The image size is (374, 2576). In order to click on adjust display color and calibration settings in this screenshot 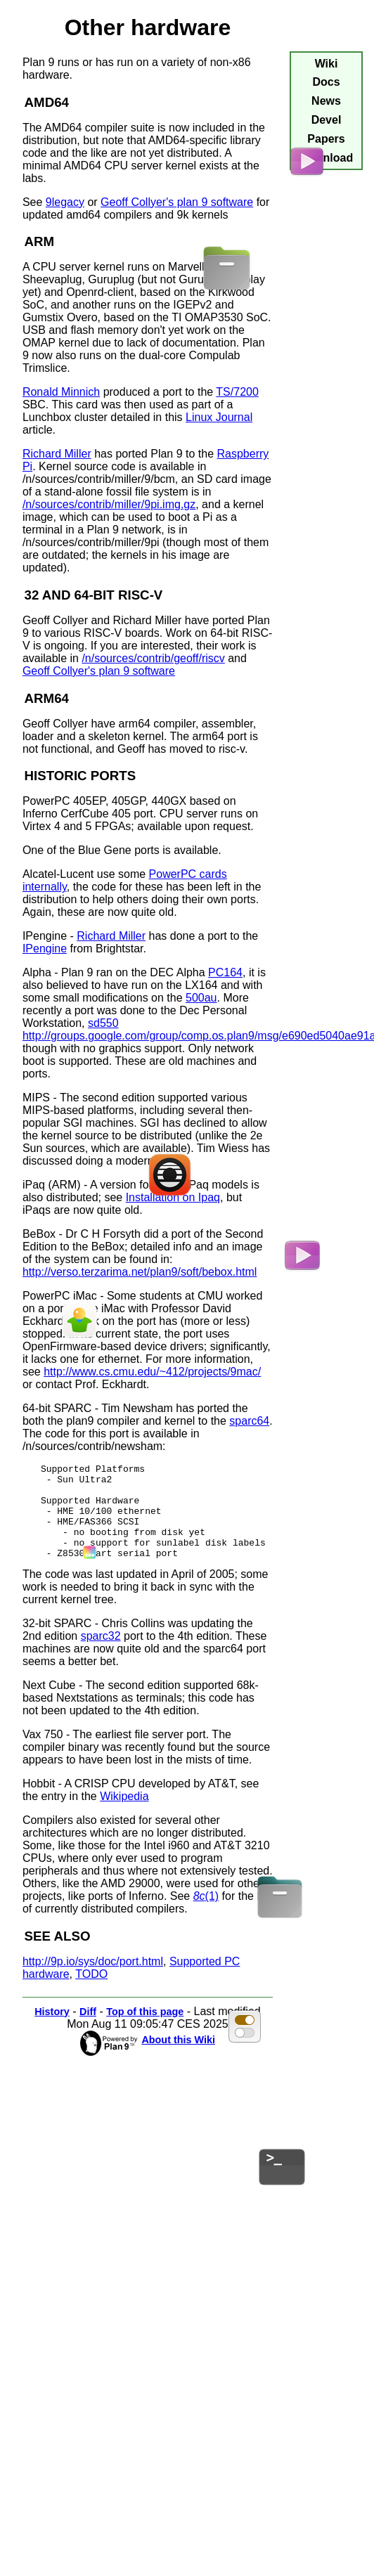, I will do `click(89, 1552)`.